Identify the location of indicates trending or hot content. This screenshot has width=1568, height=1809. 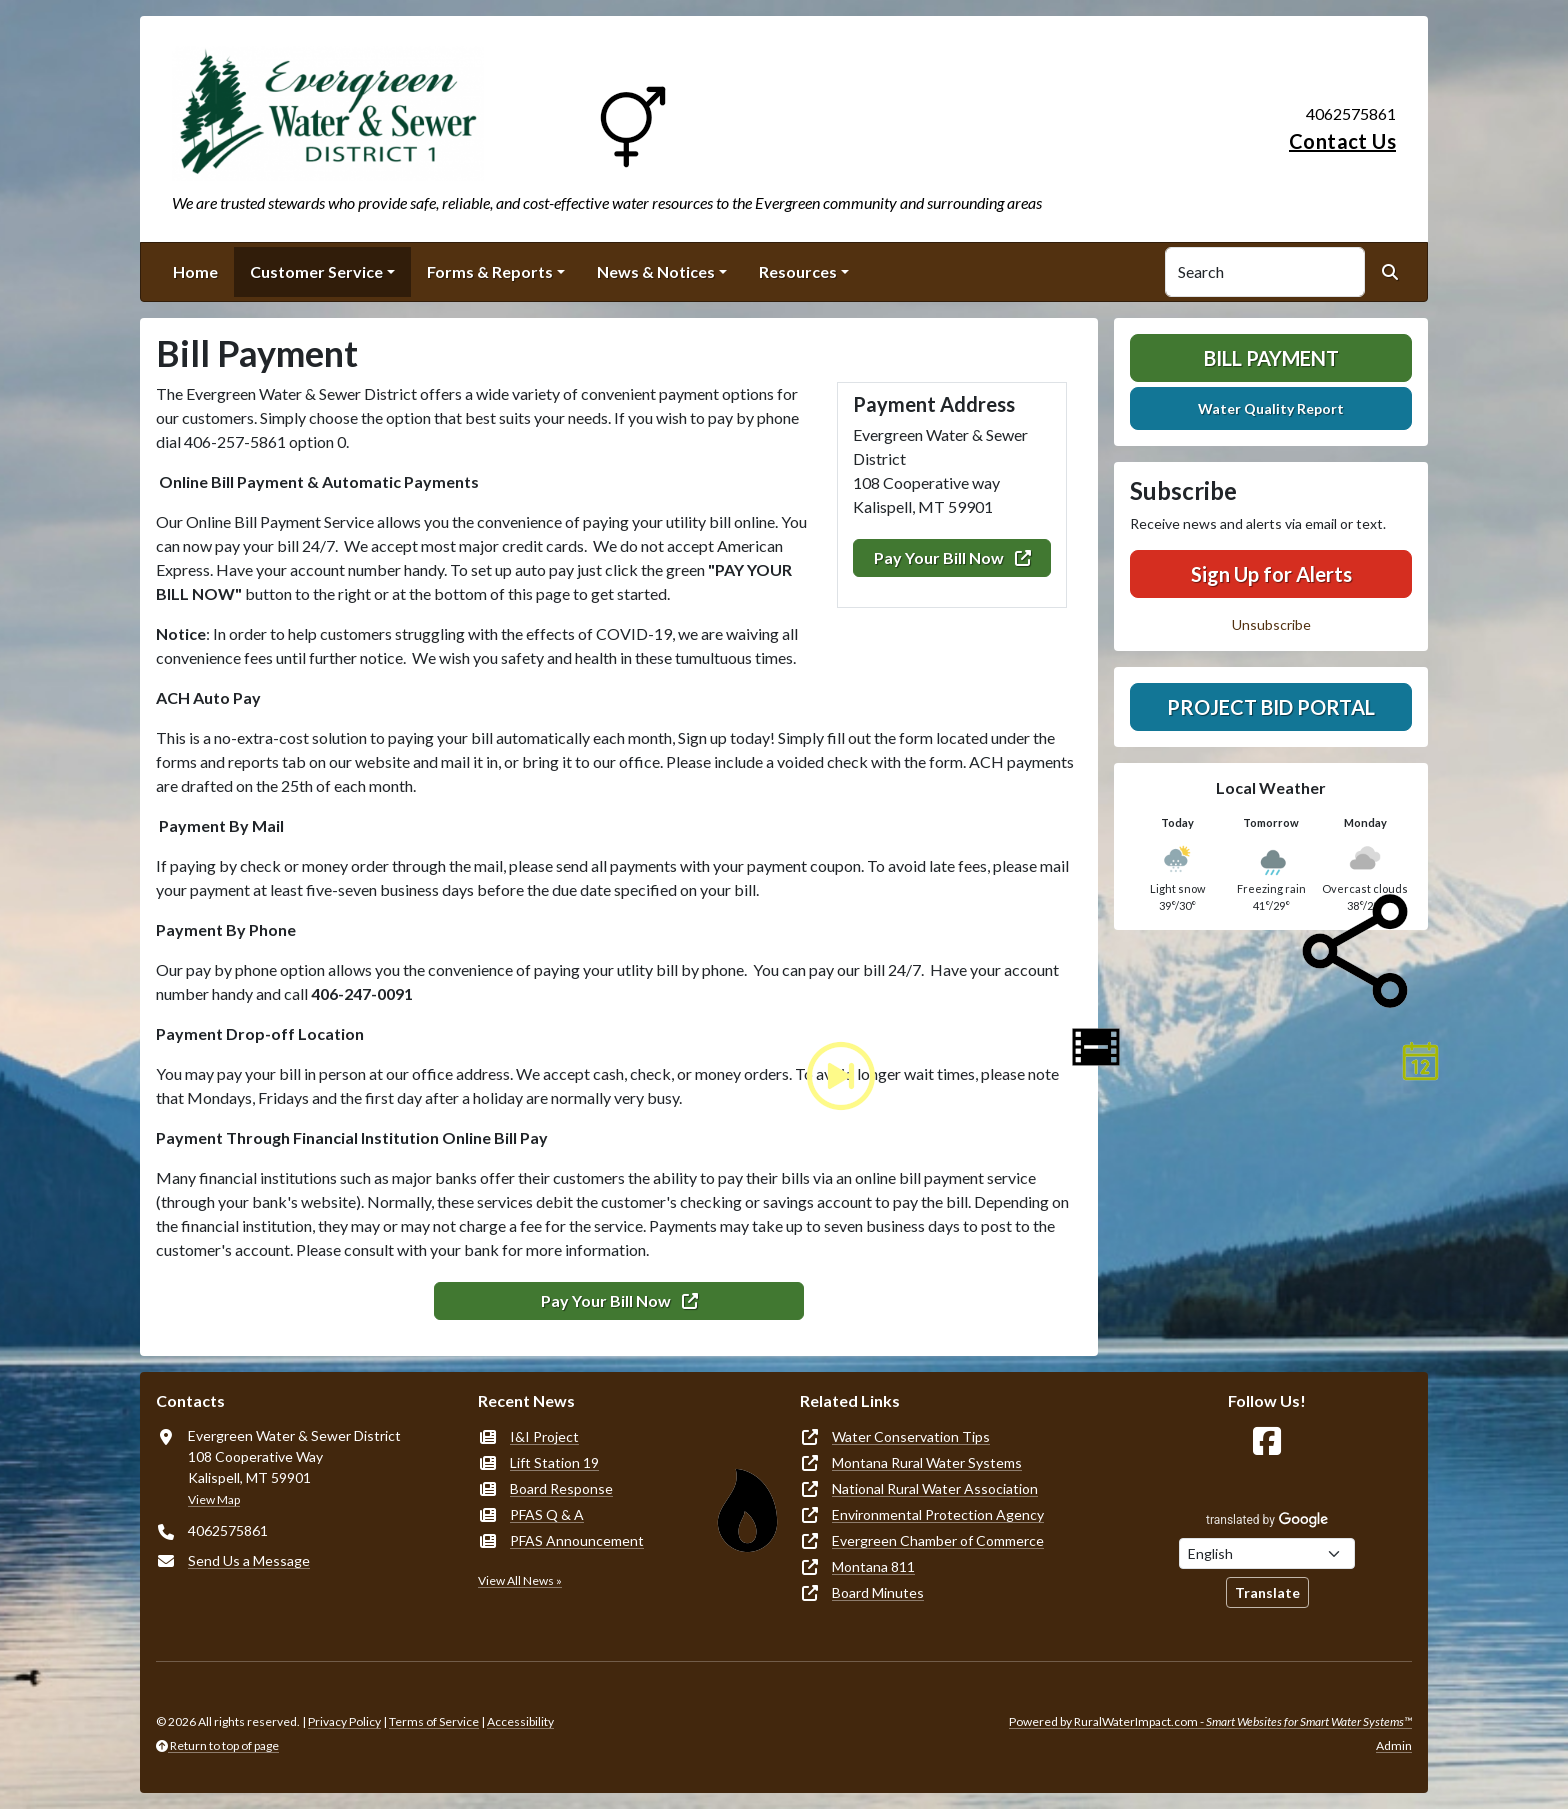
(747, 1510).